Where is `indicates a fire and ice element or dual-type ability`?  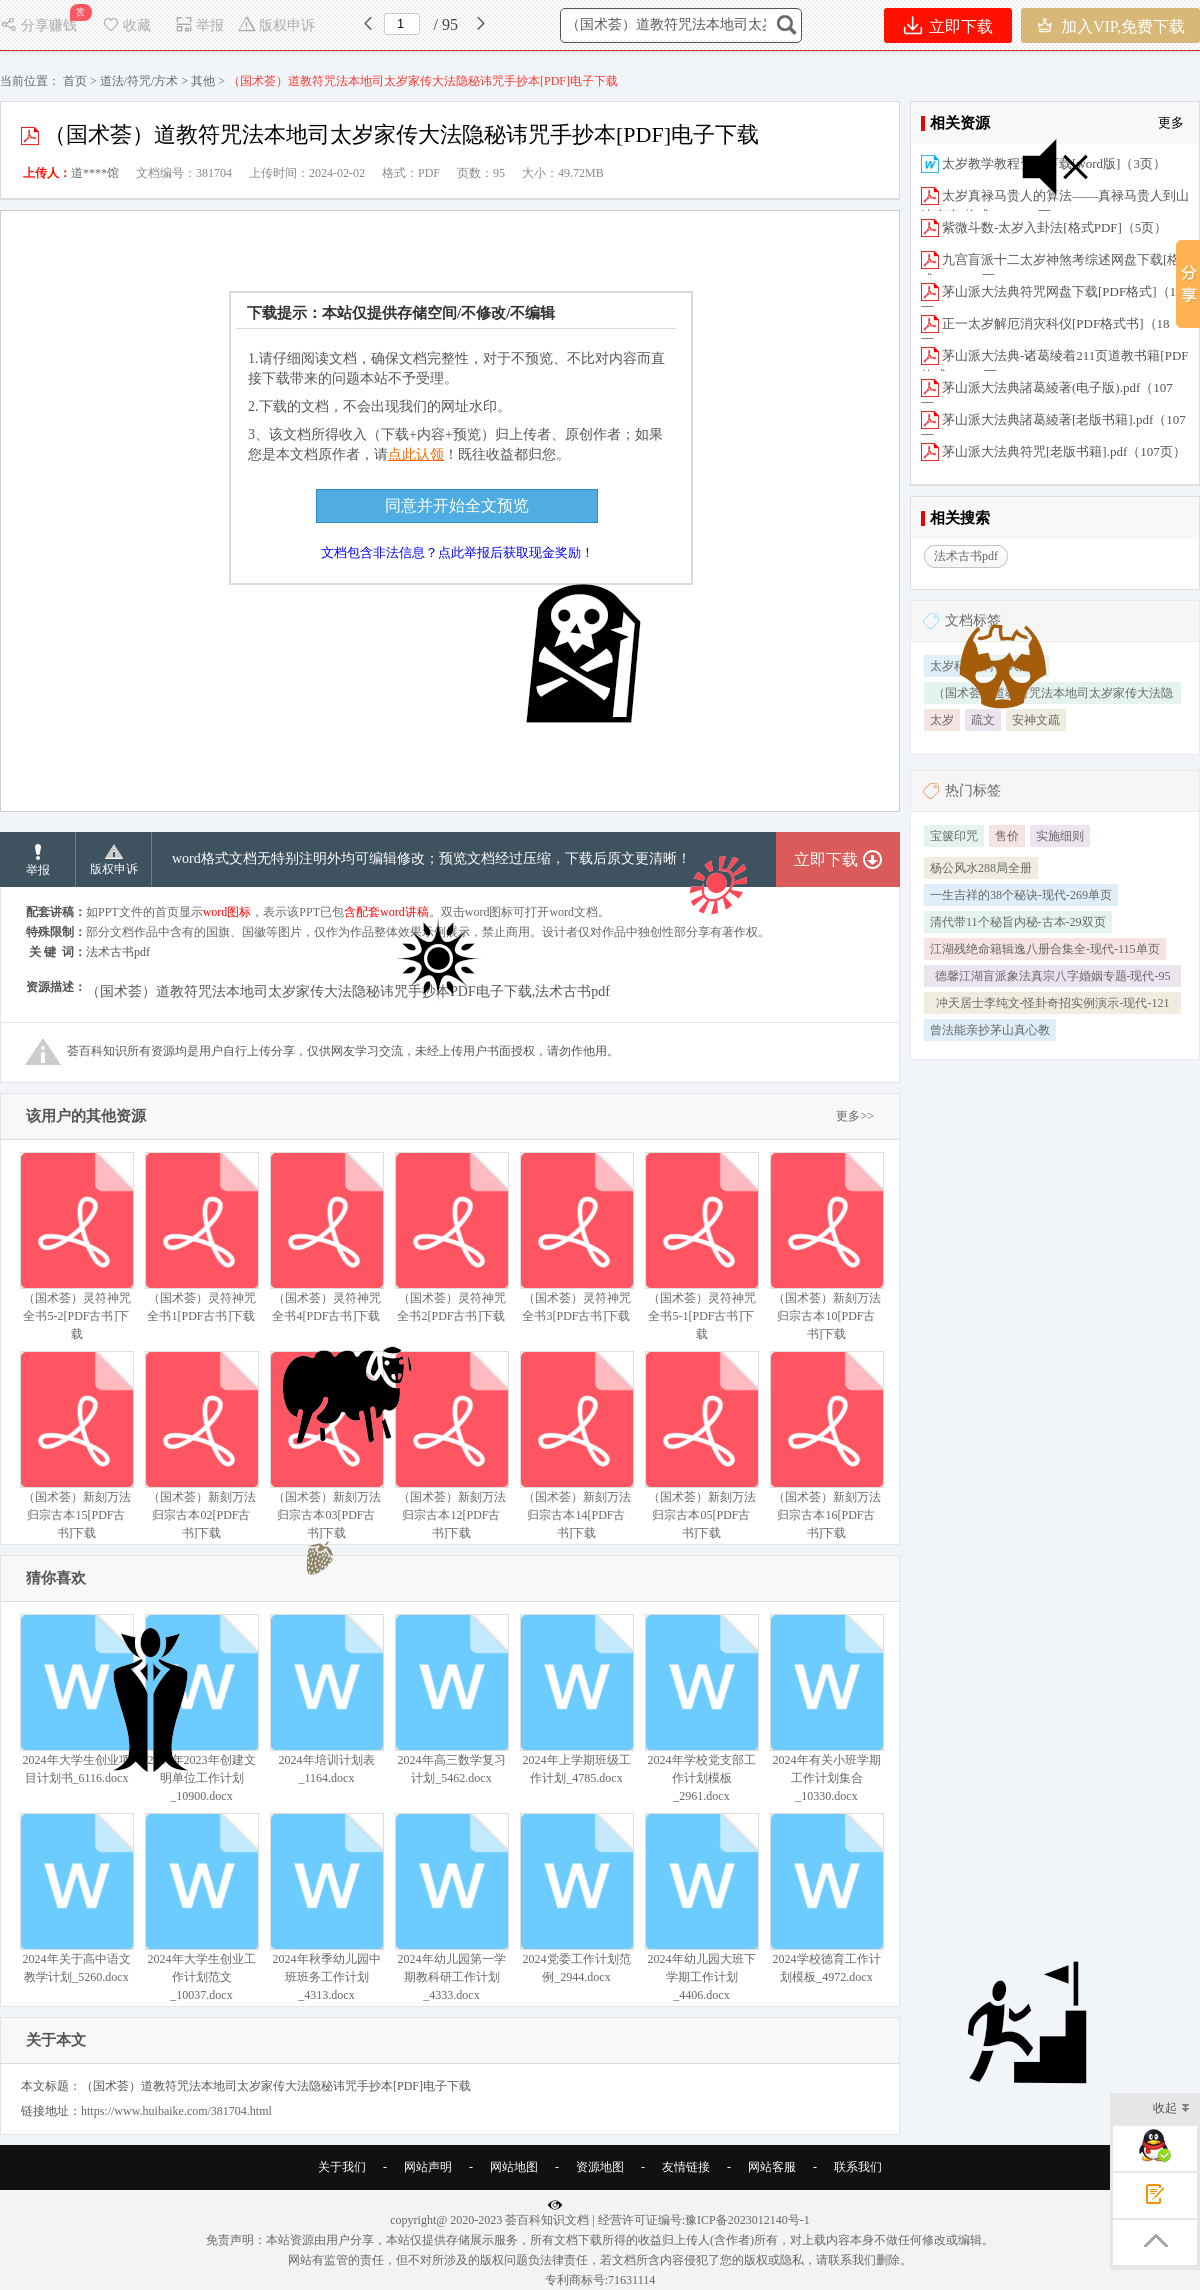
indicates a fire and ice element or dual-type ability is located at coordinates (438, 958).